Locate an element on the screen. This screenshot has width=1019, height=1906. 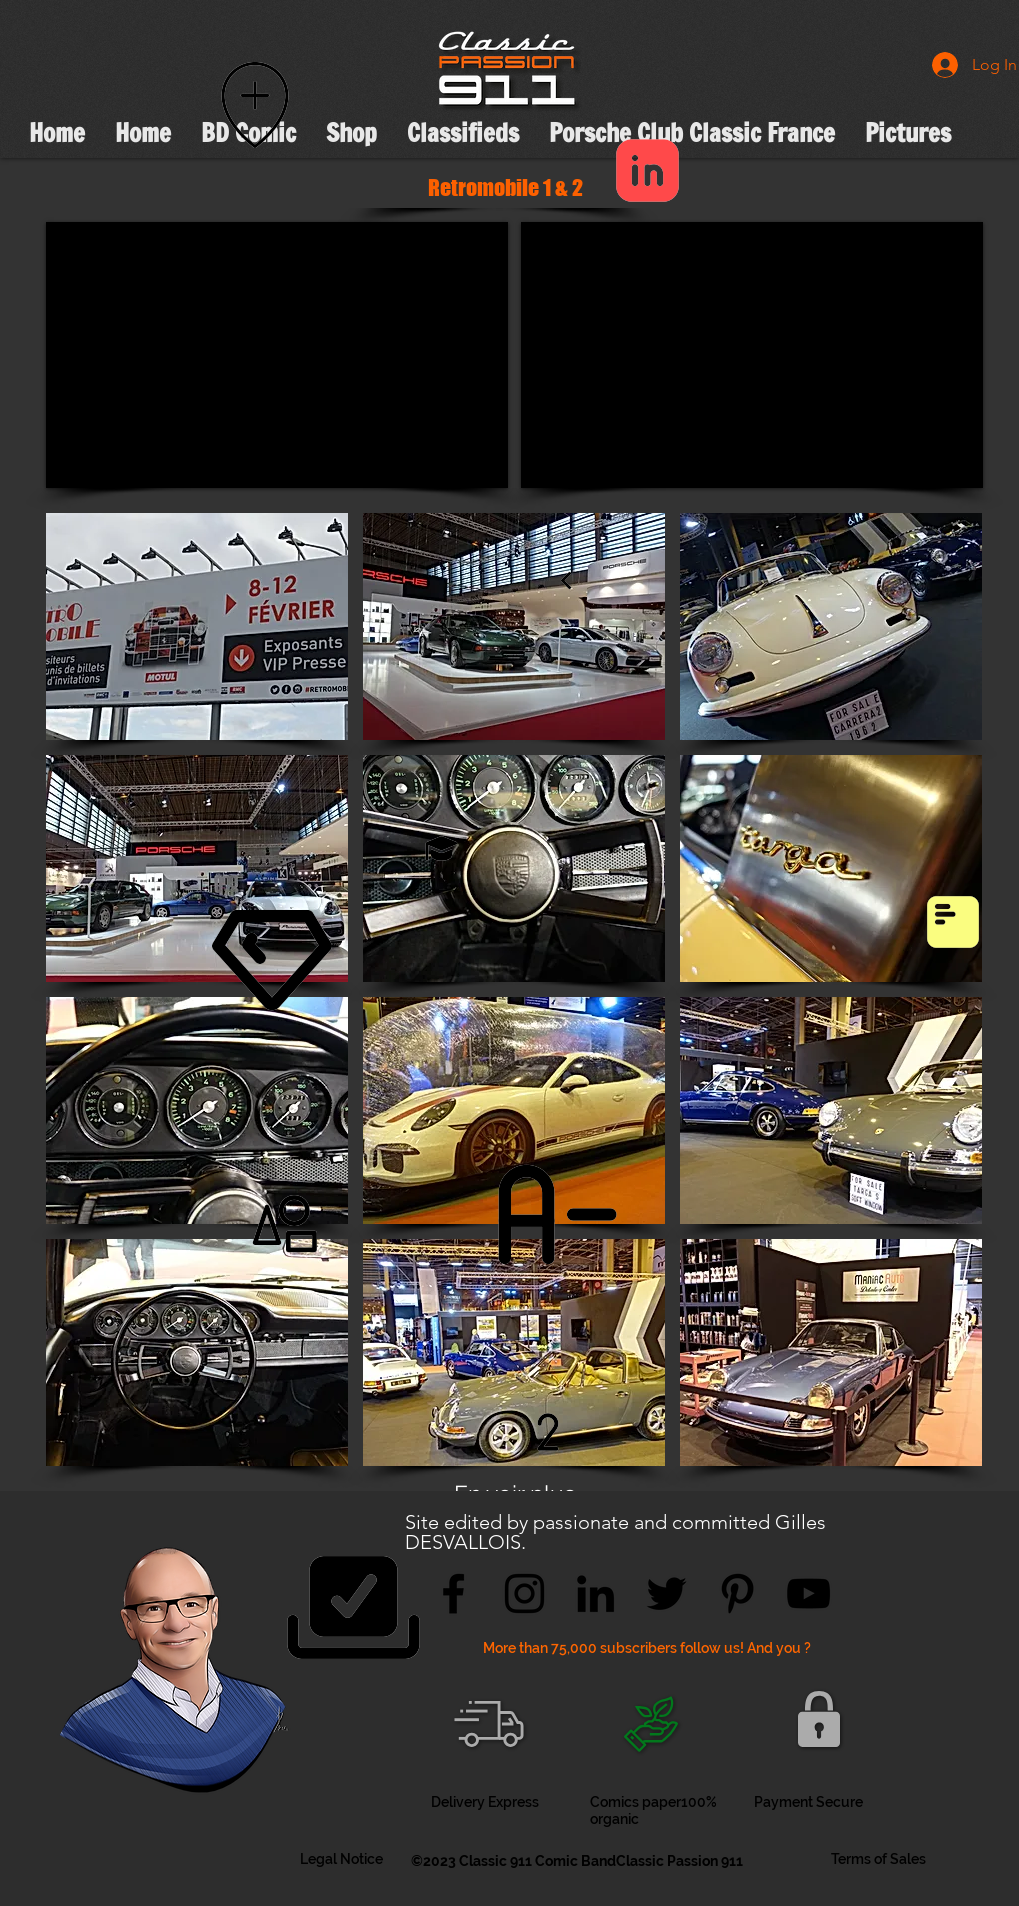
access education or learning resources is located at coordinates (441, 848).